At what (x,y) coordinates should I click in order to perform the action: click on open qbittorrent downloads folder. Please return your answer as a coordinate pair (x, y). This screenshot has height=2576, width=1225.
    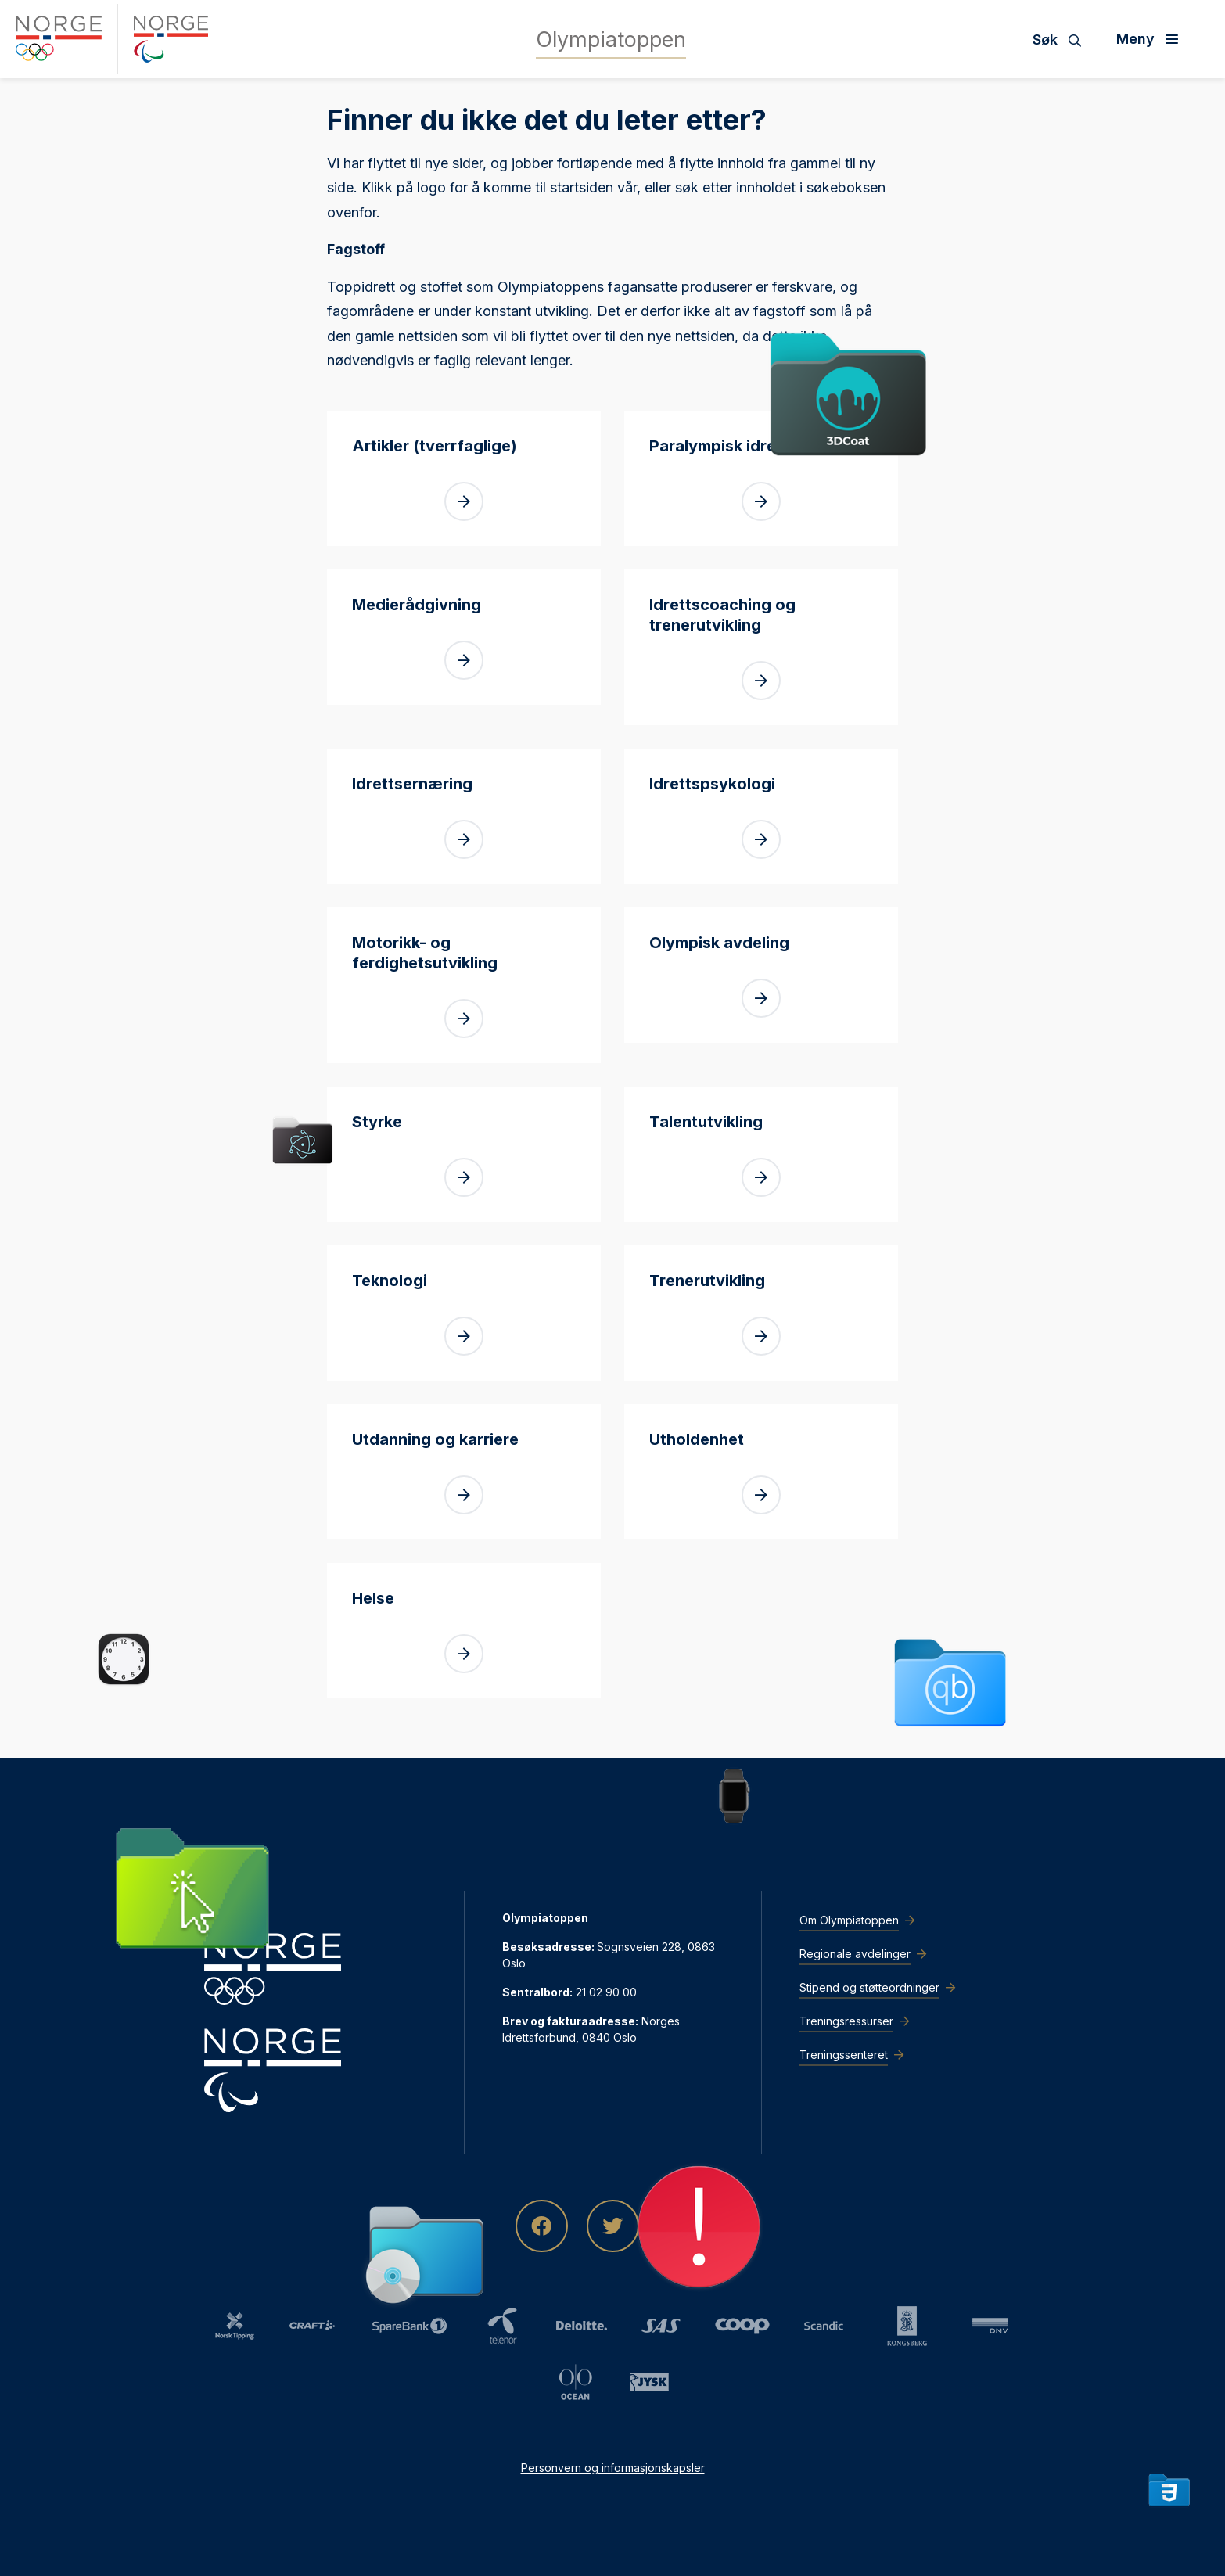
    Looking at the image, I should click on (950, 1686).